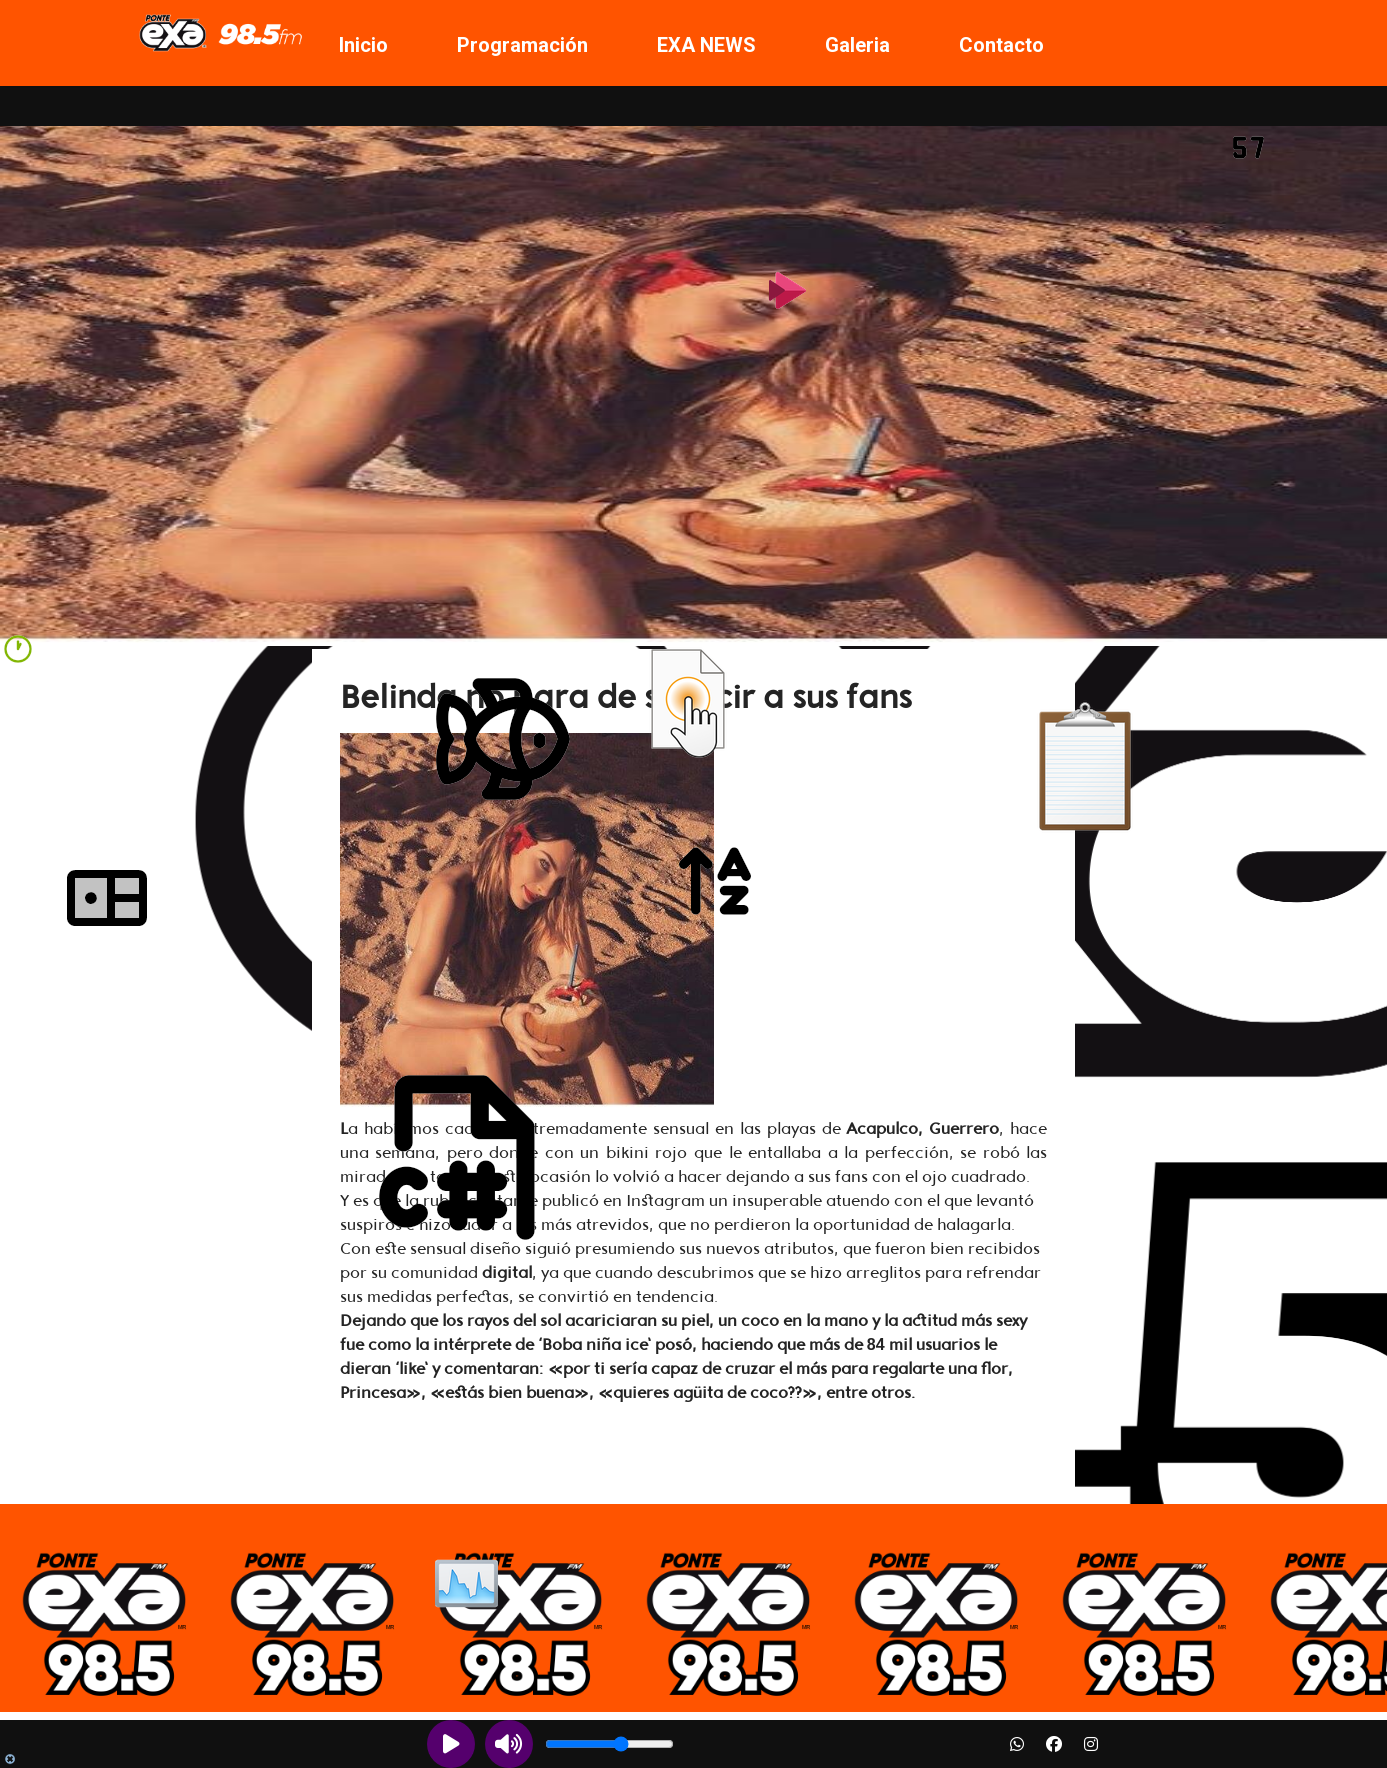 This screenshot has height=1768, width=1387. Describe the element at coordinates (787, 290) in the screenshot. I see `open the stream app` at that location.